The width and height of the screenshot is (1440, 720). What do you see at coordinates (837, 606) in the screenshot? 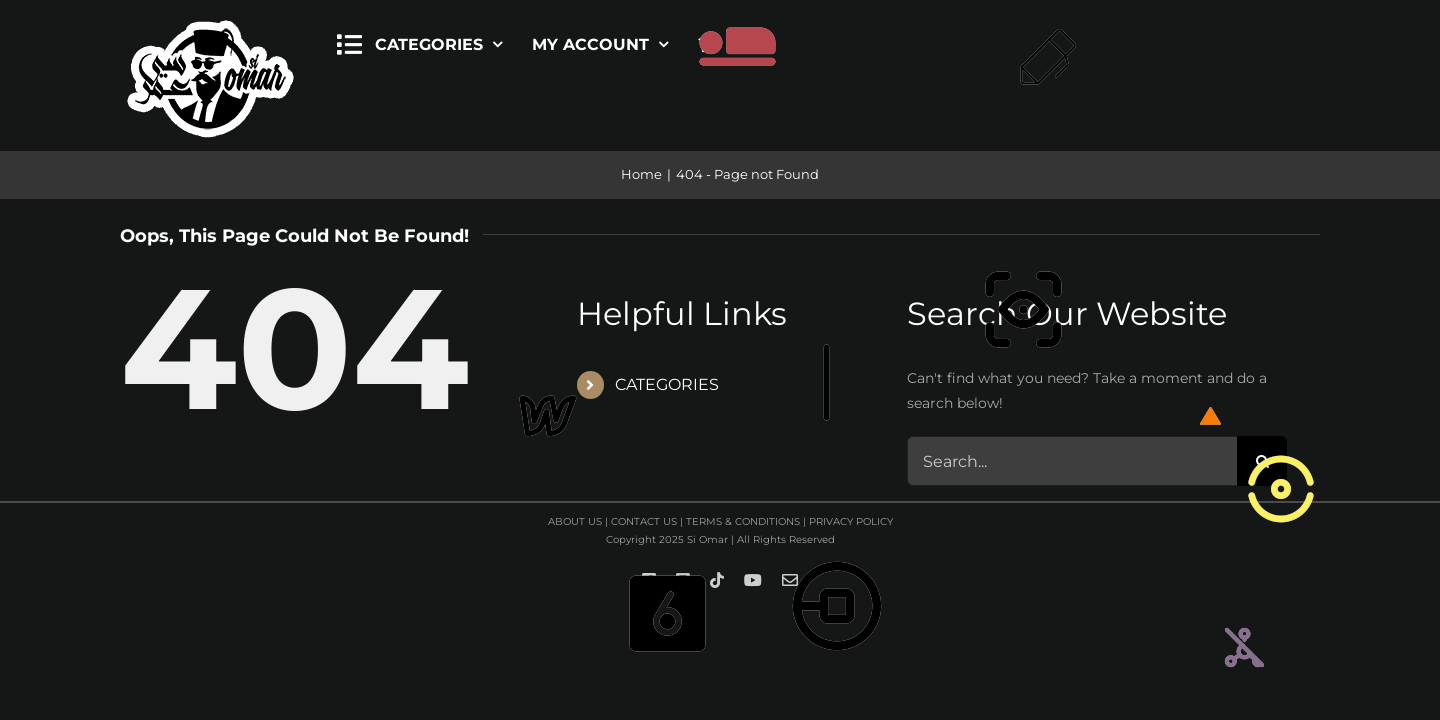
I see `open the Uber app` at bounding box center [837, 606].